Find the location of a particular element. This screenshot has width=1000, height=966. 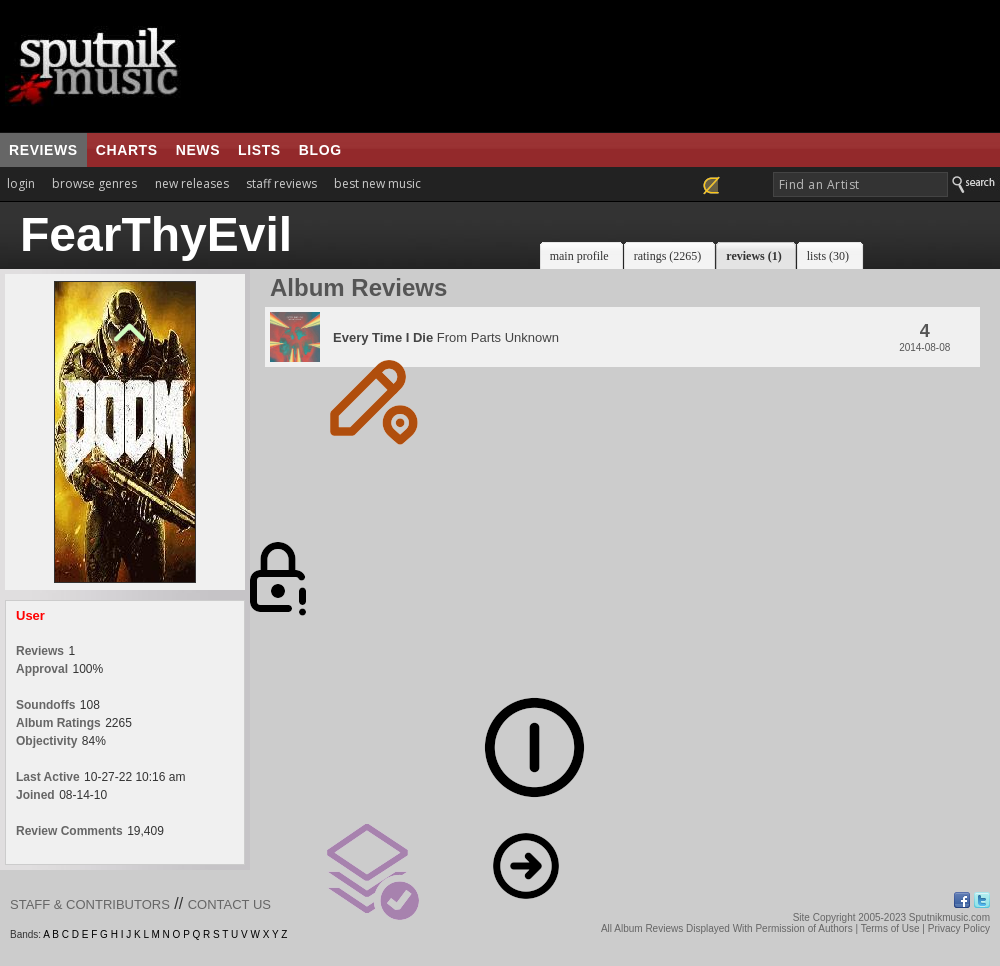

indicates a set is not a subset of another in mathematical notation is located at coordinates (711, 185).